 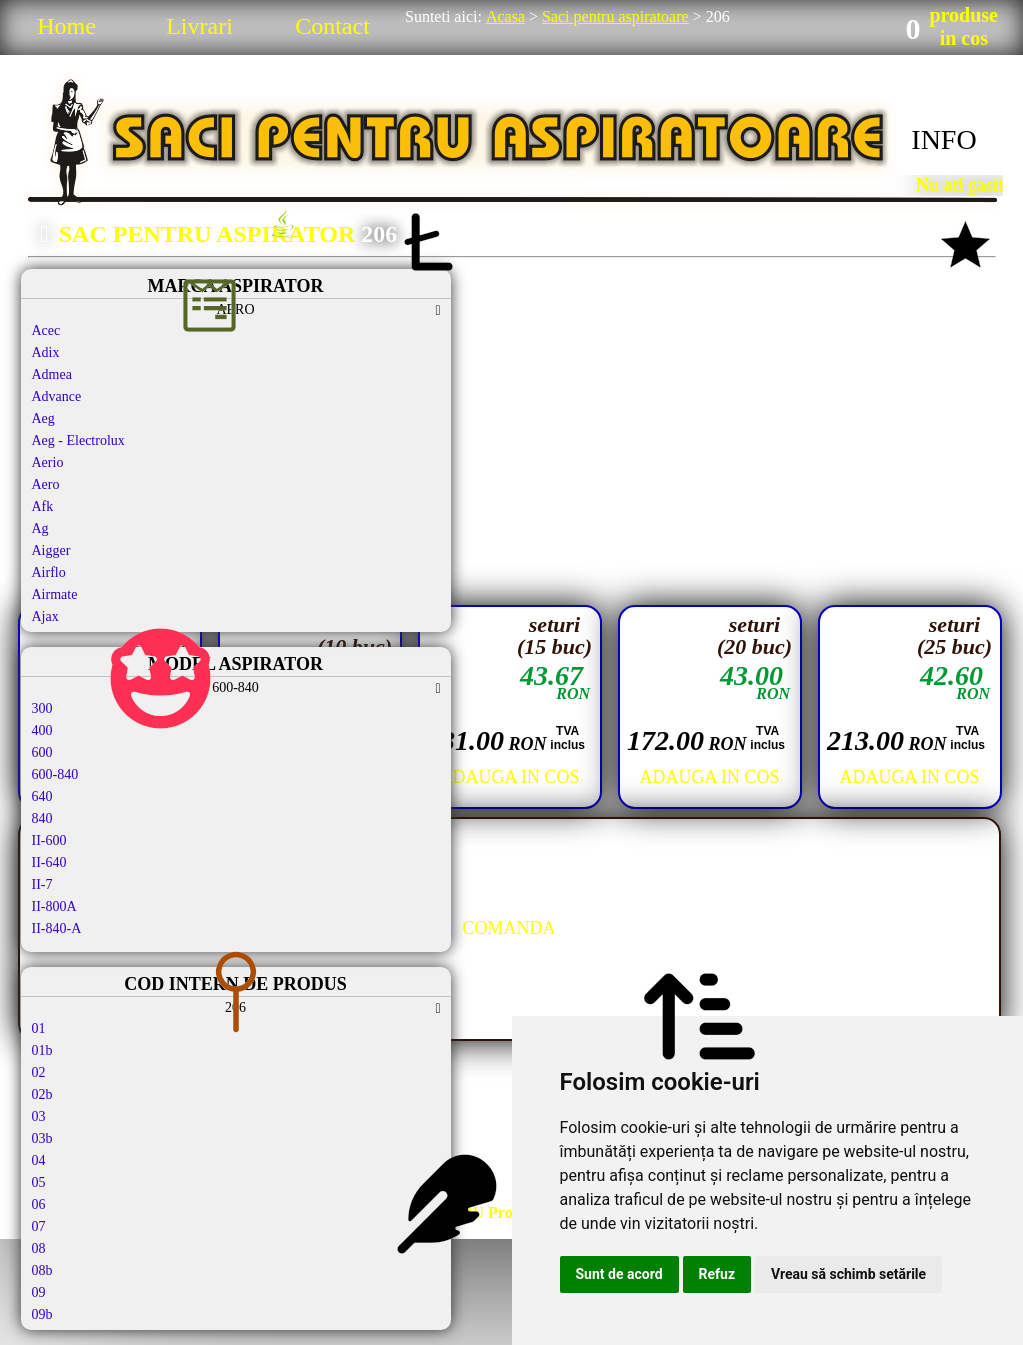 I want to click on java programming language logo, so click(x=282, y=223).